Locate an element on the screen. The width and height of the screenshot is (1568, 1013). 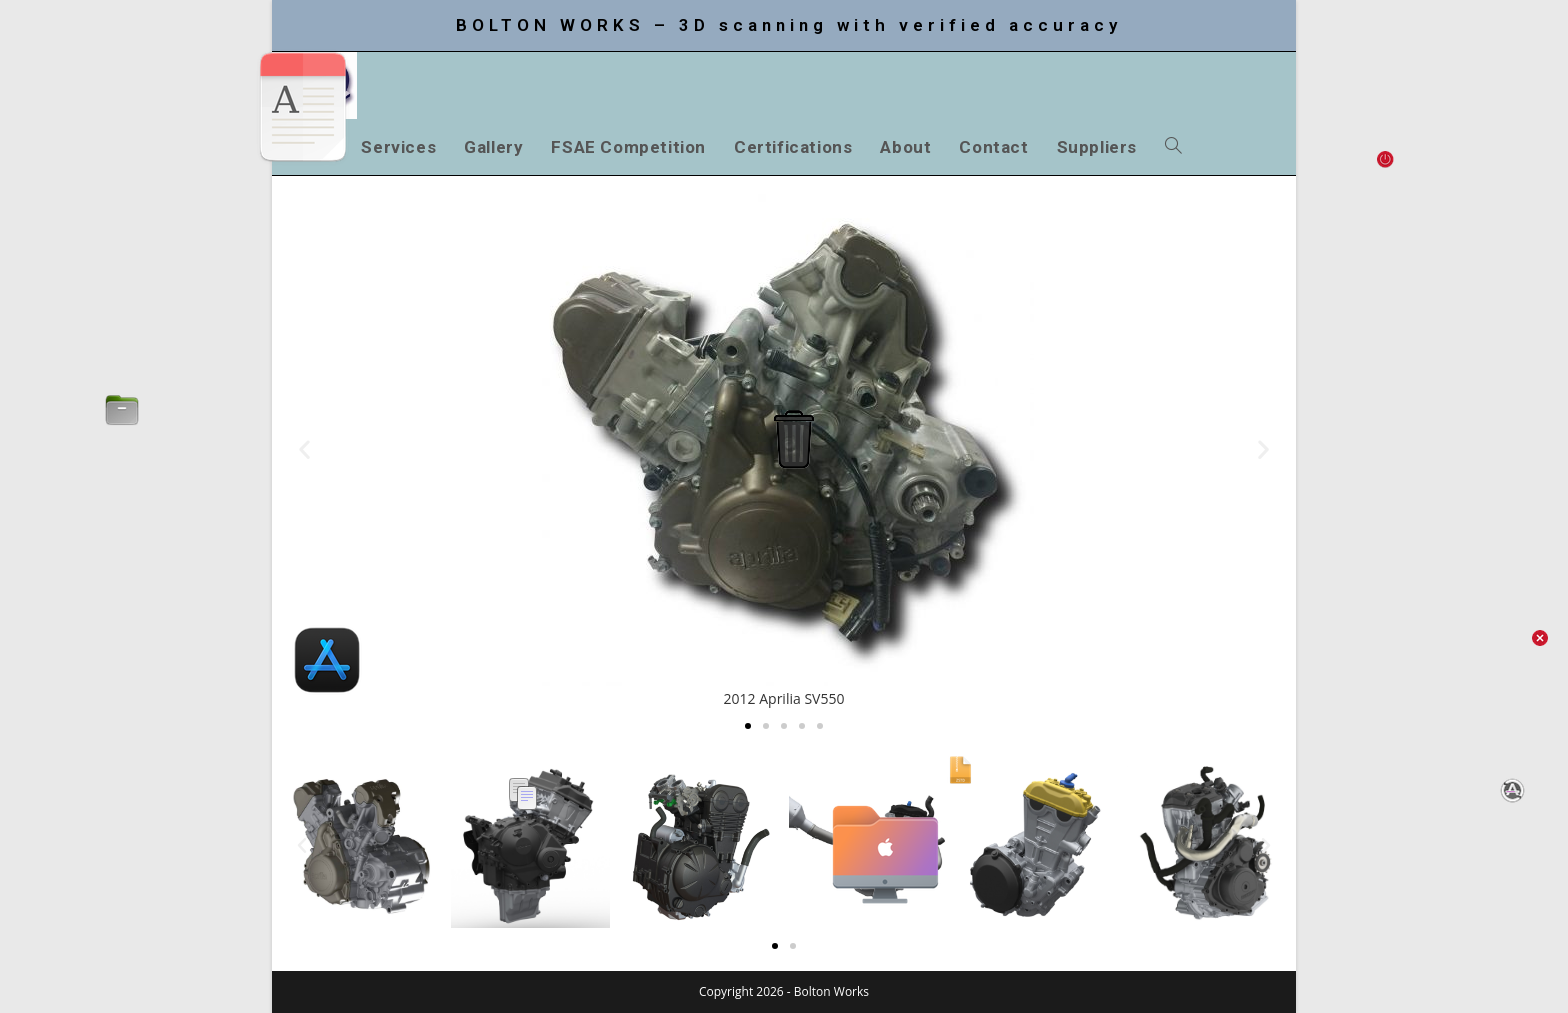
open mac desktop files folder is located at coordinates (885, 850).